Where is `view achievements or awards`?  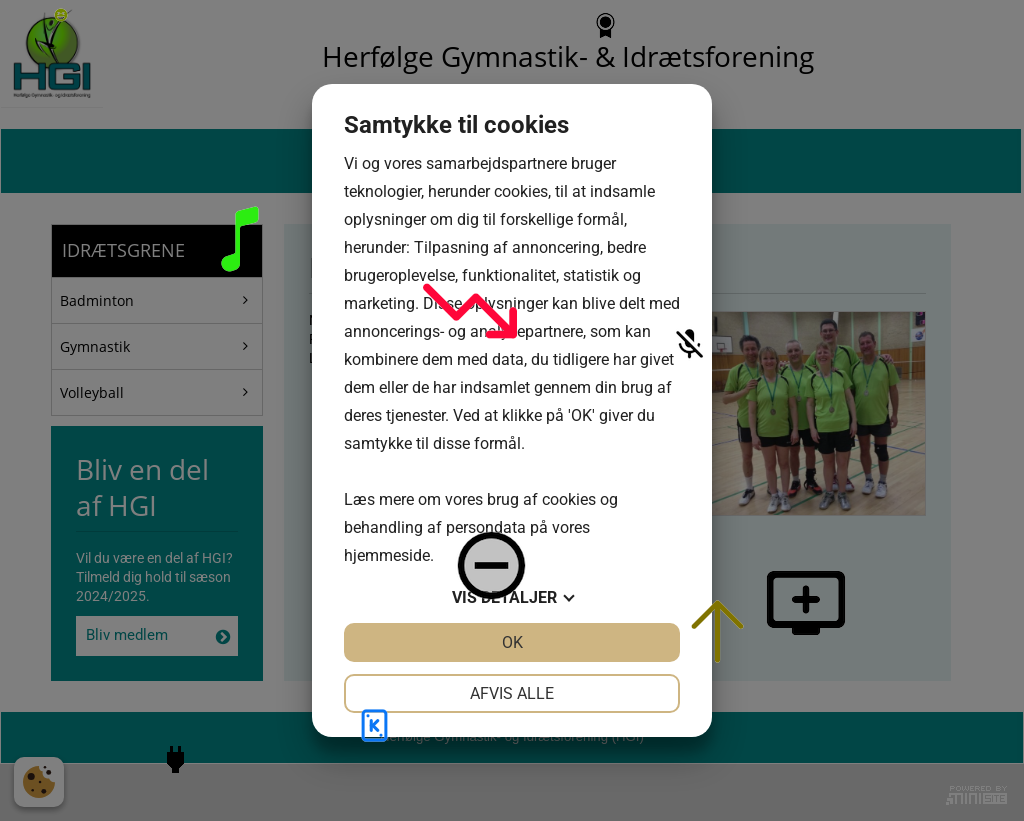 view achievements or awards is located at coordinates (605, 25).